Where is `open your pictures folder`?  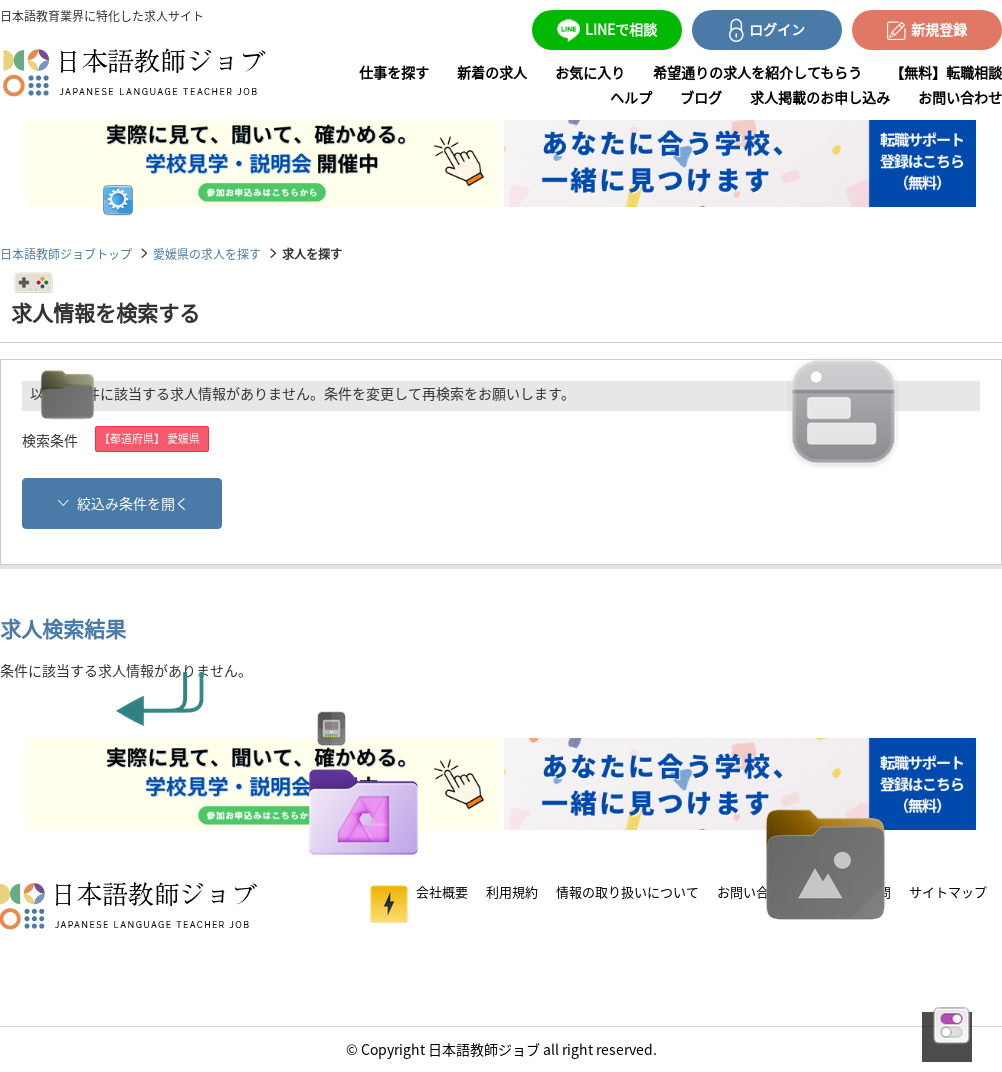
open your pictures folder is located at coordinates (825, 864).